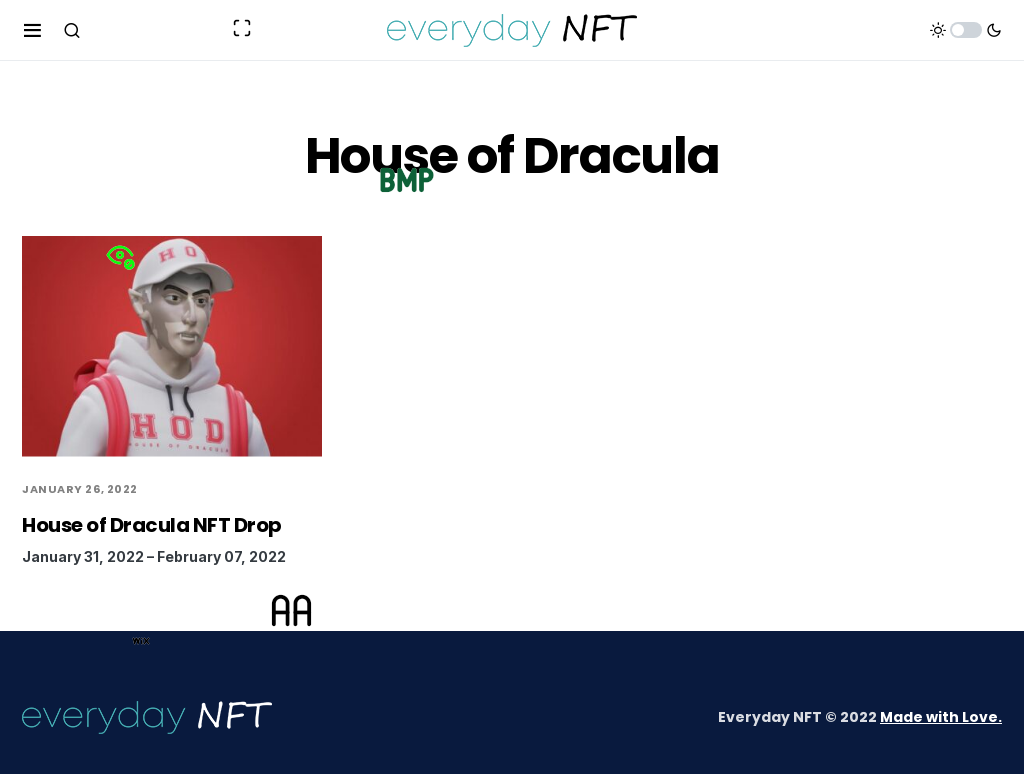  I want to click on link to Wix website builder, so click(141, 641).